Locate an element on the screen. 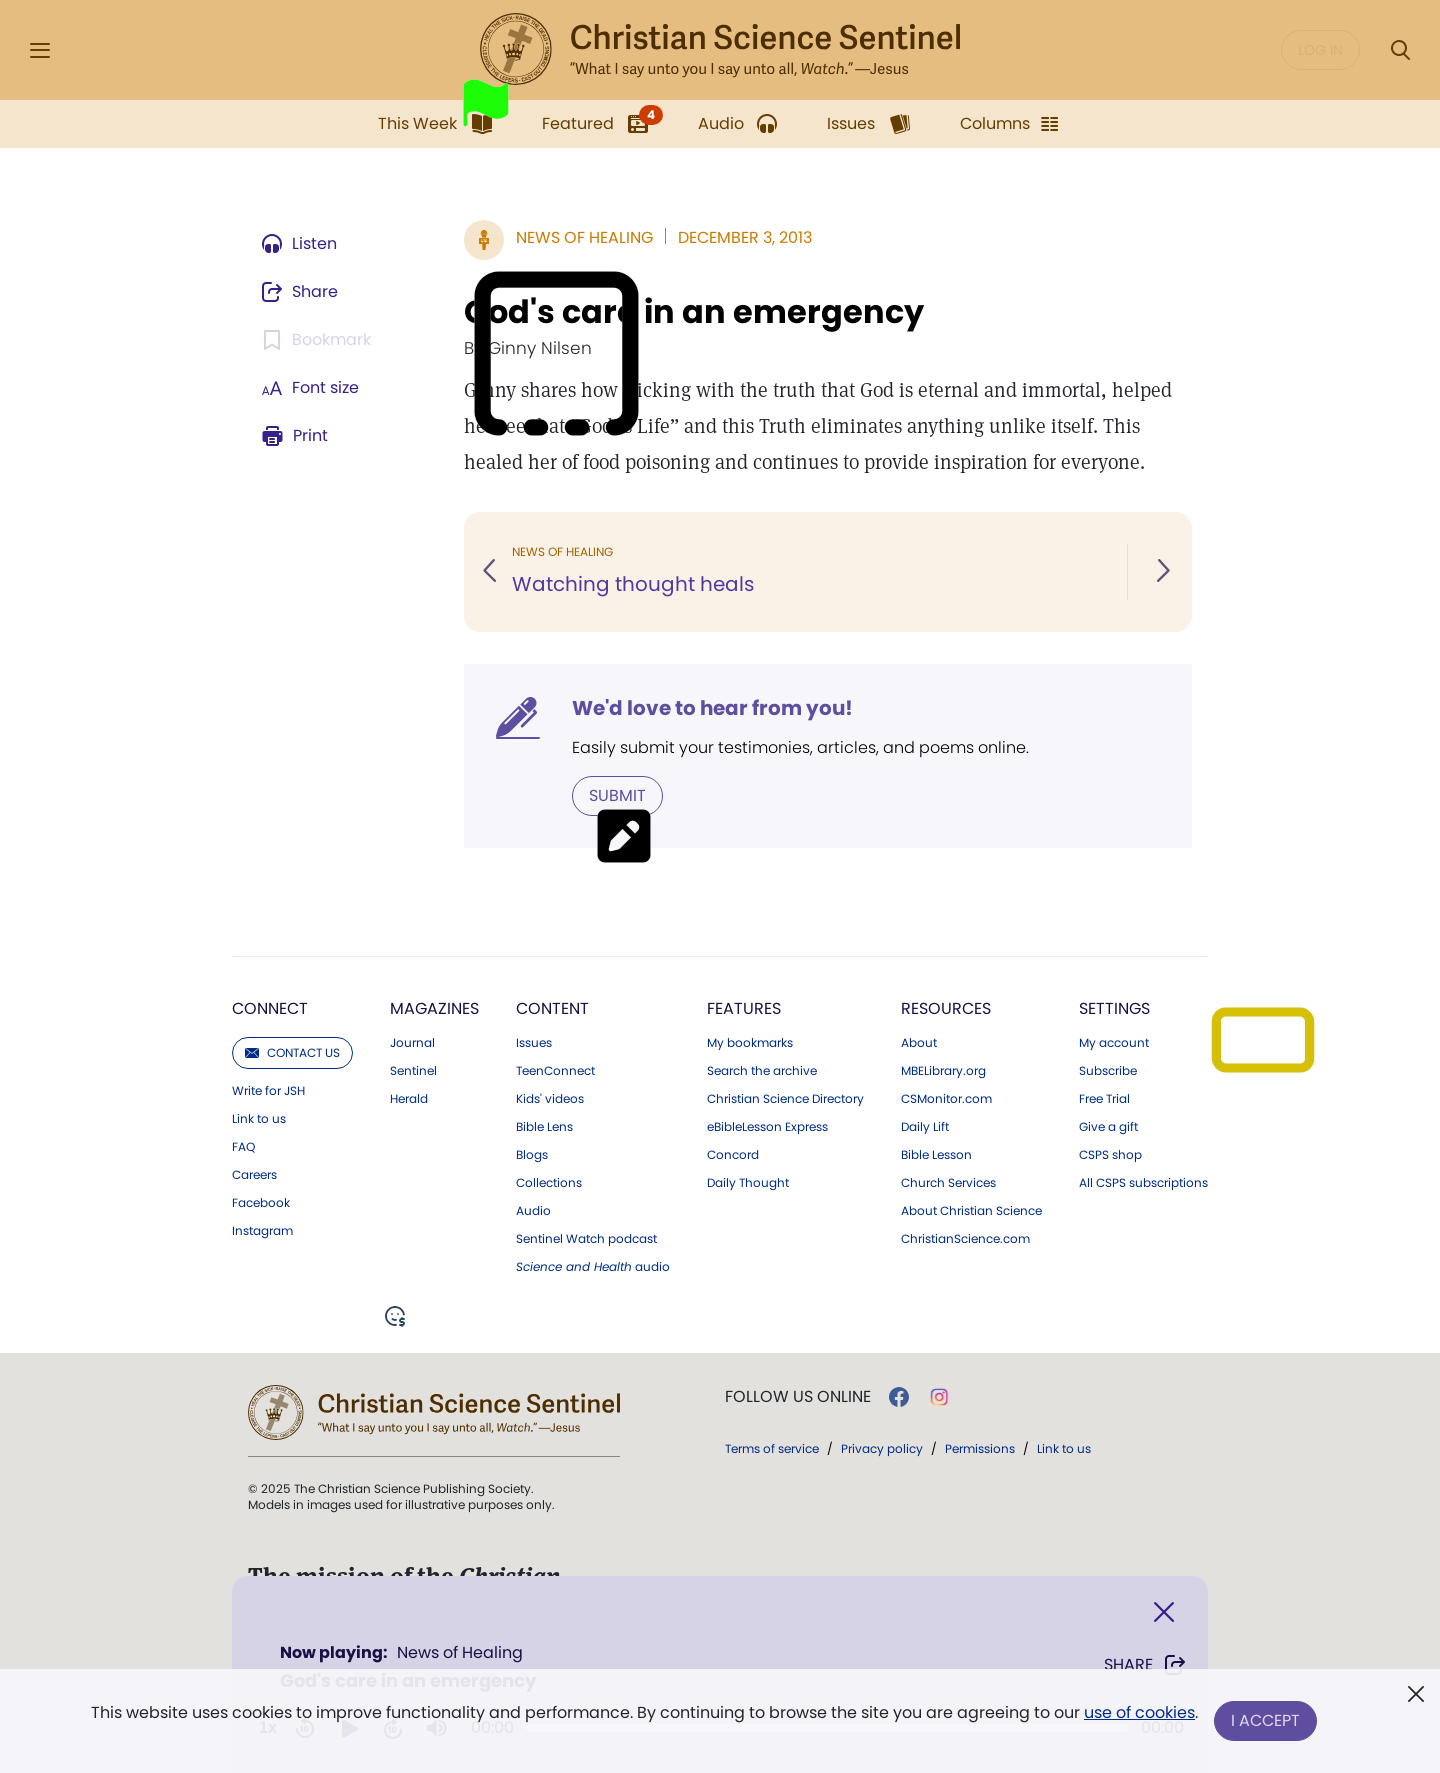 The height and width of the screenshot is (1773, 1440). view account balance or earnings is located at coordinates (395, 1316).